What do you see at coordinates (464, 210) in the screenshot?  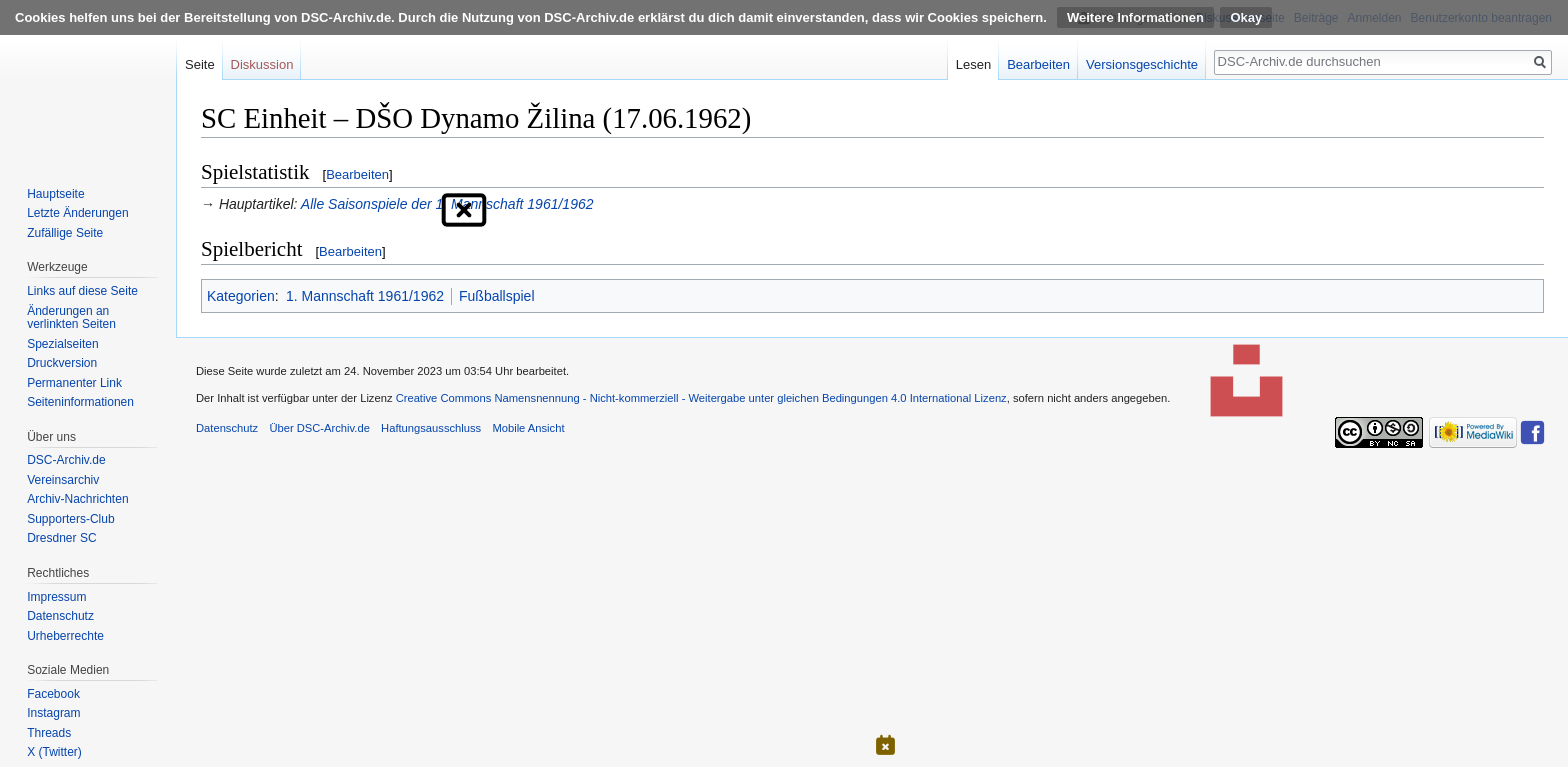 I see `close the current window` at bounding box center [464, 210].